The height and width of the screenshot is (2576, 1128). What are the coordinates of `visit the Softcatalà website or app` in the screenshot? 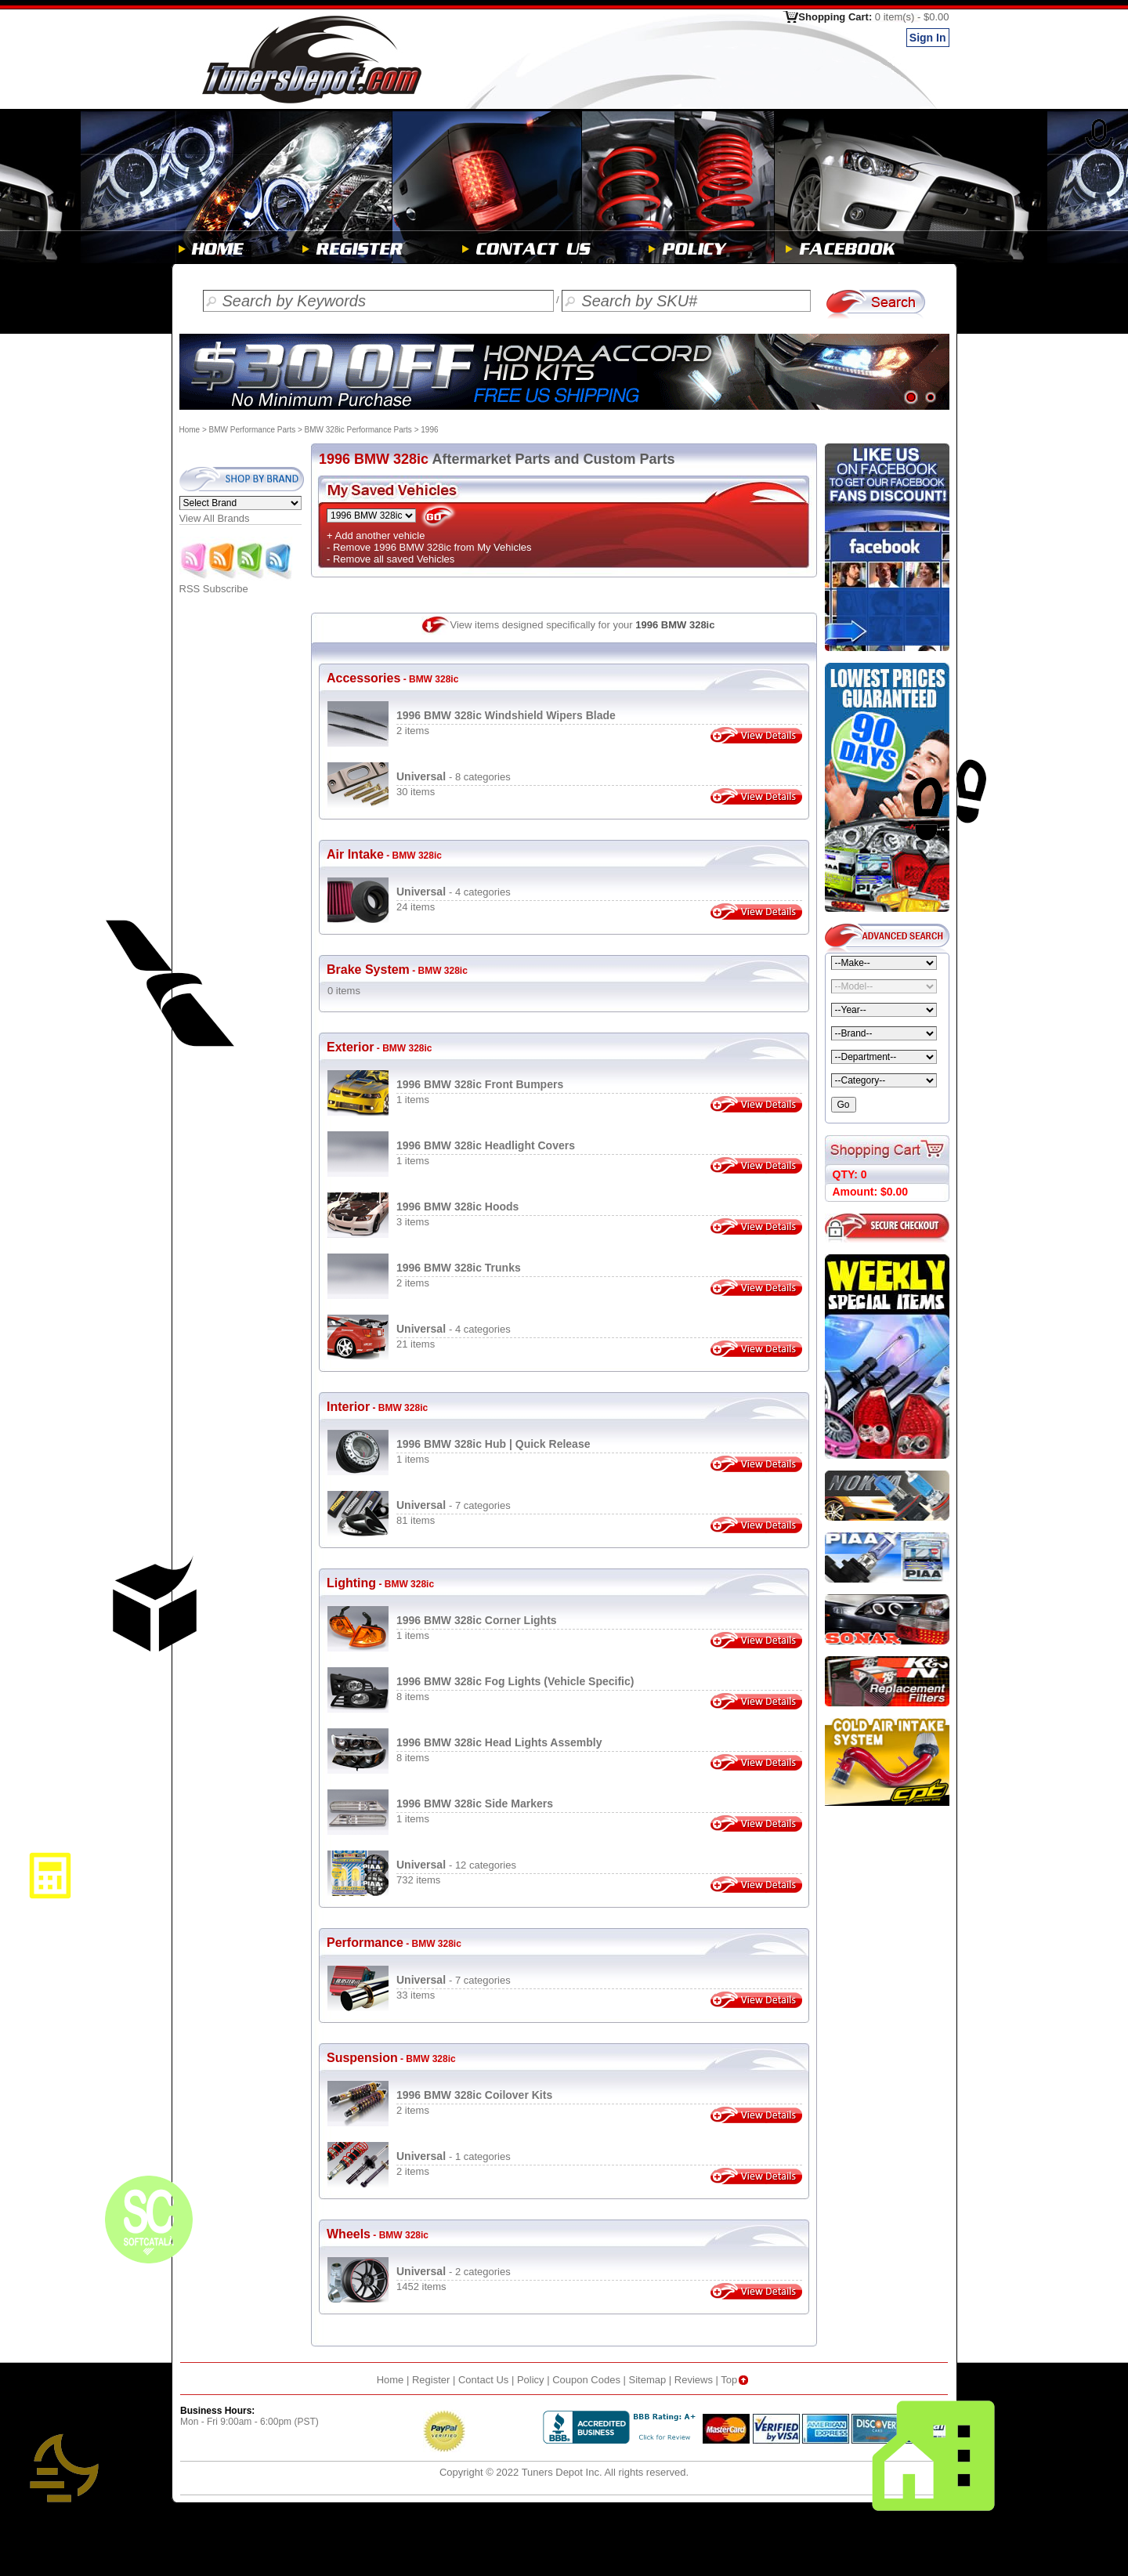 It's located at (149, 2220).